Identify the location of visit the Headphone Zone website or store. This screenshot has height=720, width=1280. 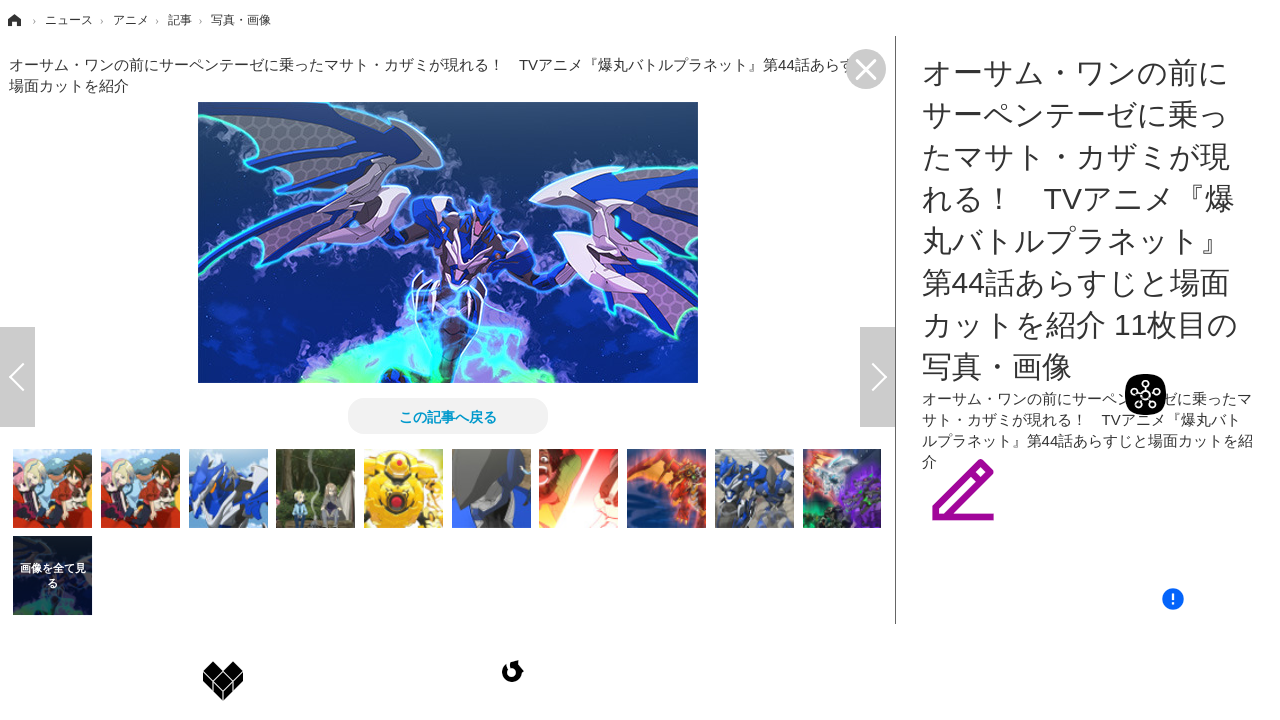
(513, 671).